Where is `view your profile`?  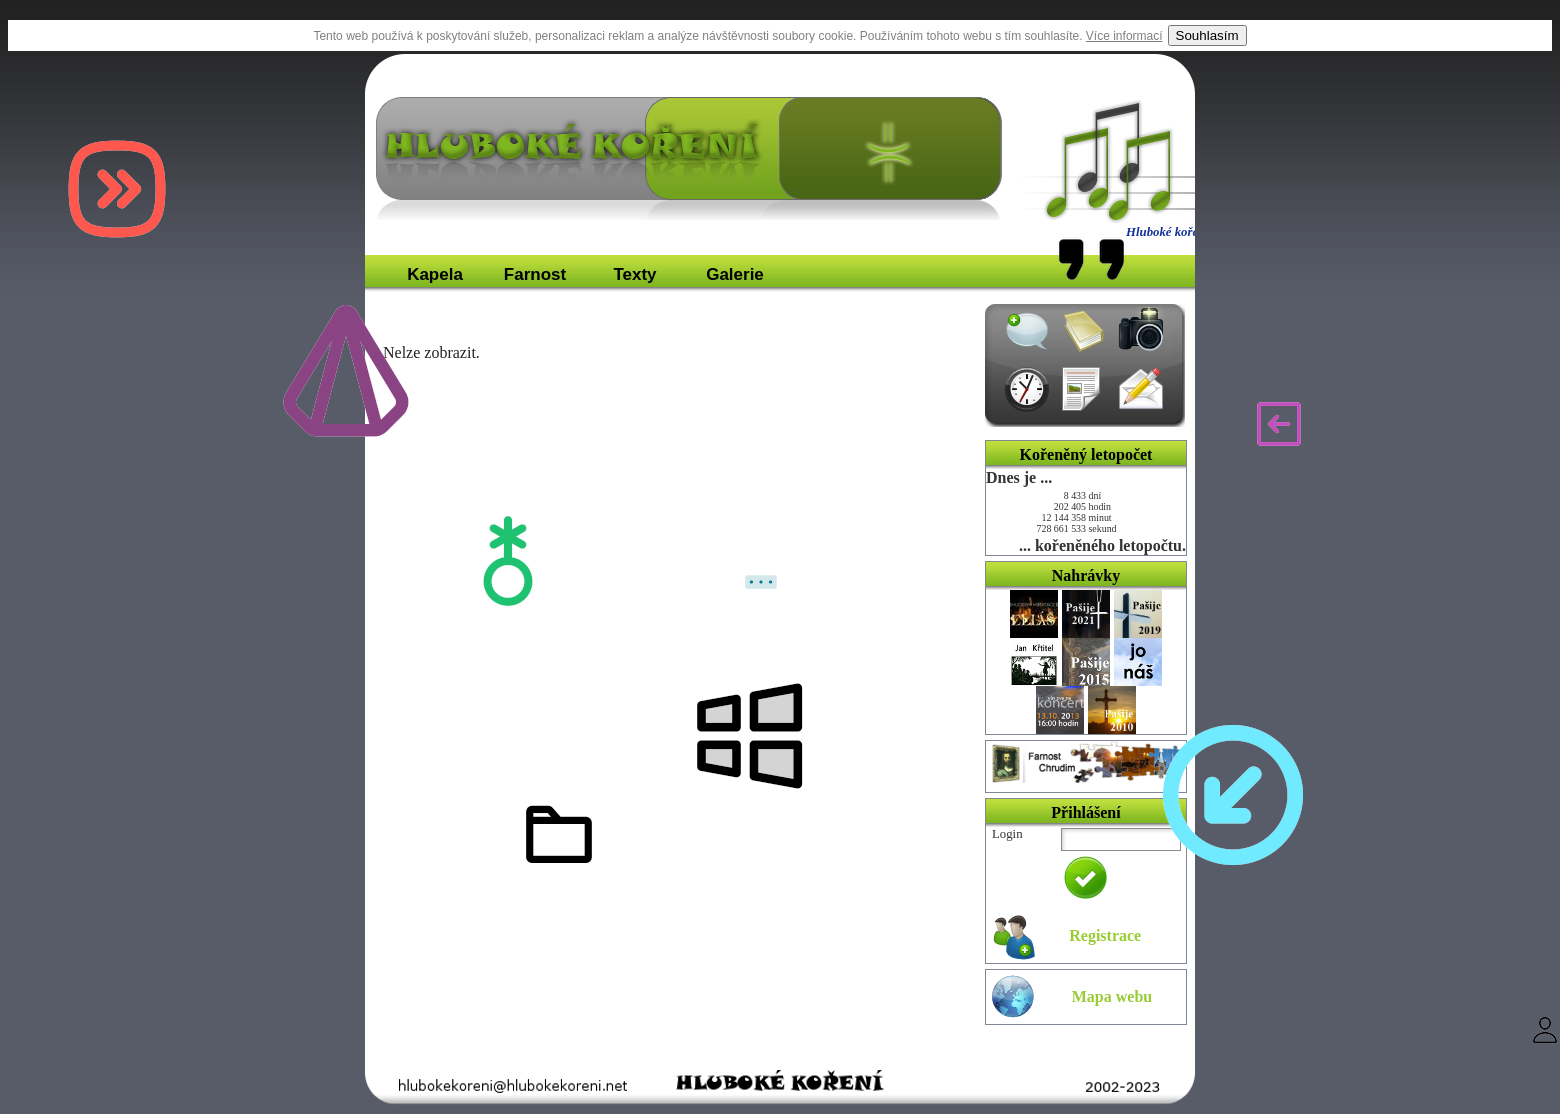 view your profile is located at coordinates (1545, 1030).